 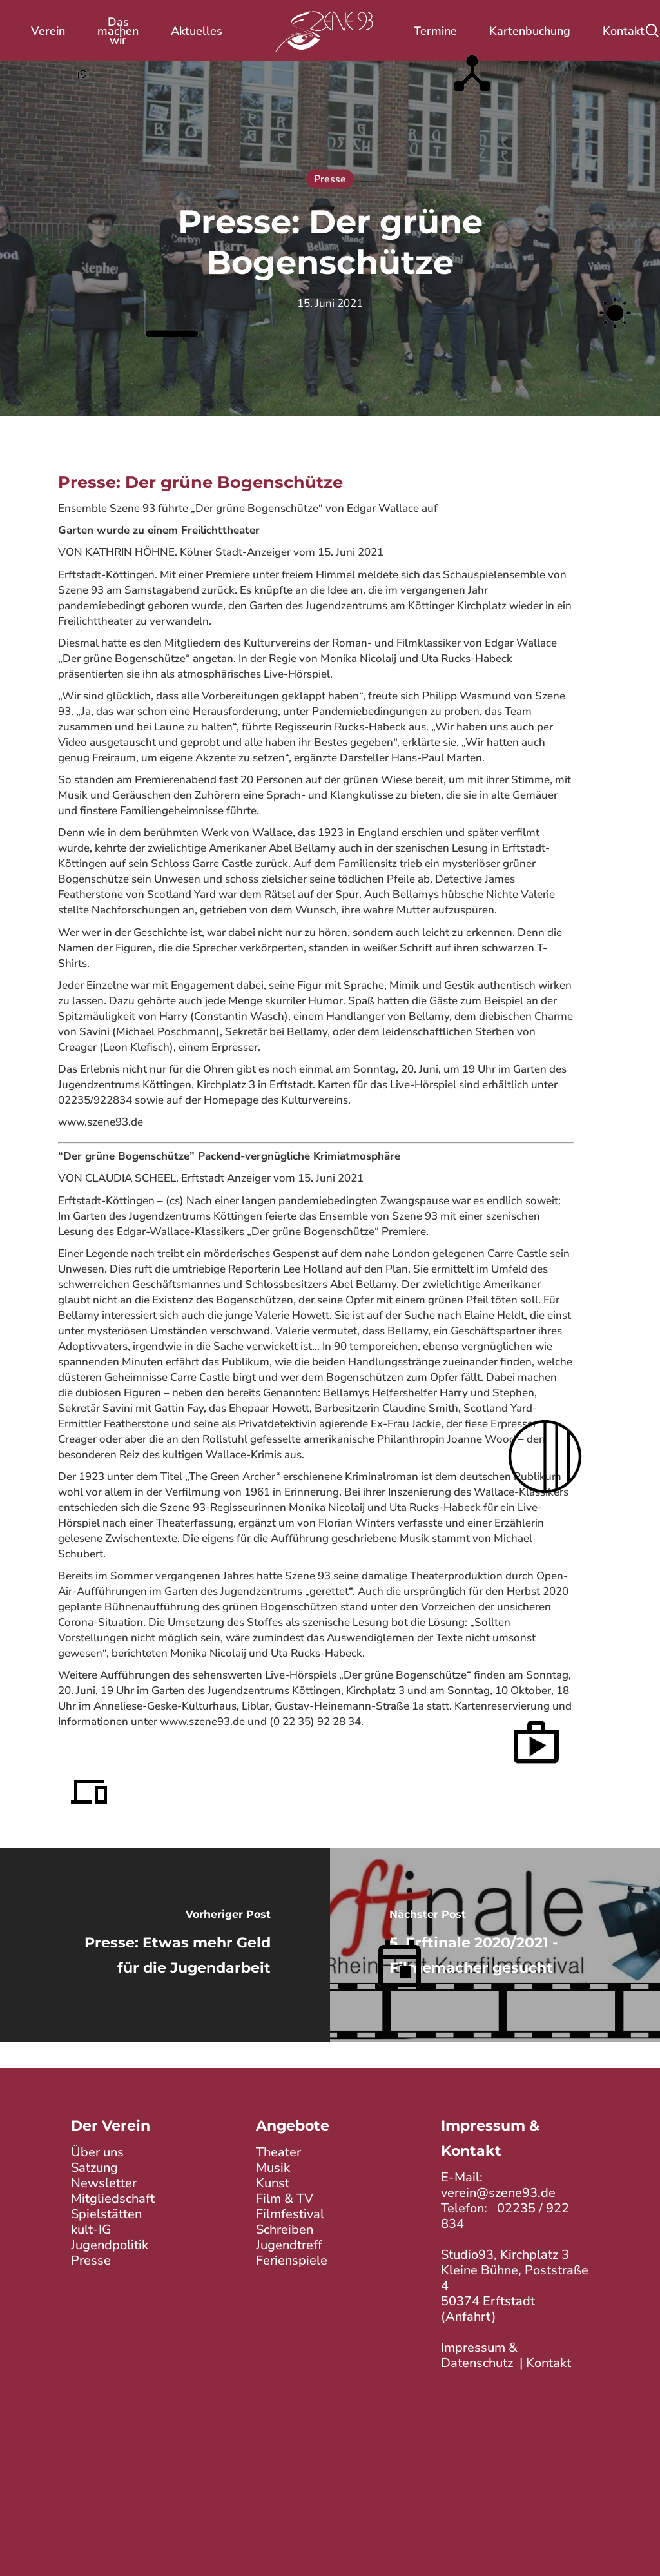 What do you see at coordinates (472, 73) in the screenshot?
I see `connect or manage connected devices` at bounding box center [472, 73].